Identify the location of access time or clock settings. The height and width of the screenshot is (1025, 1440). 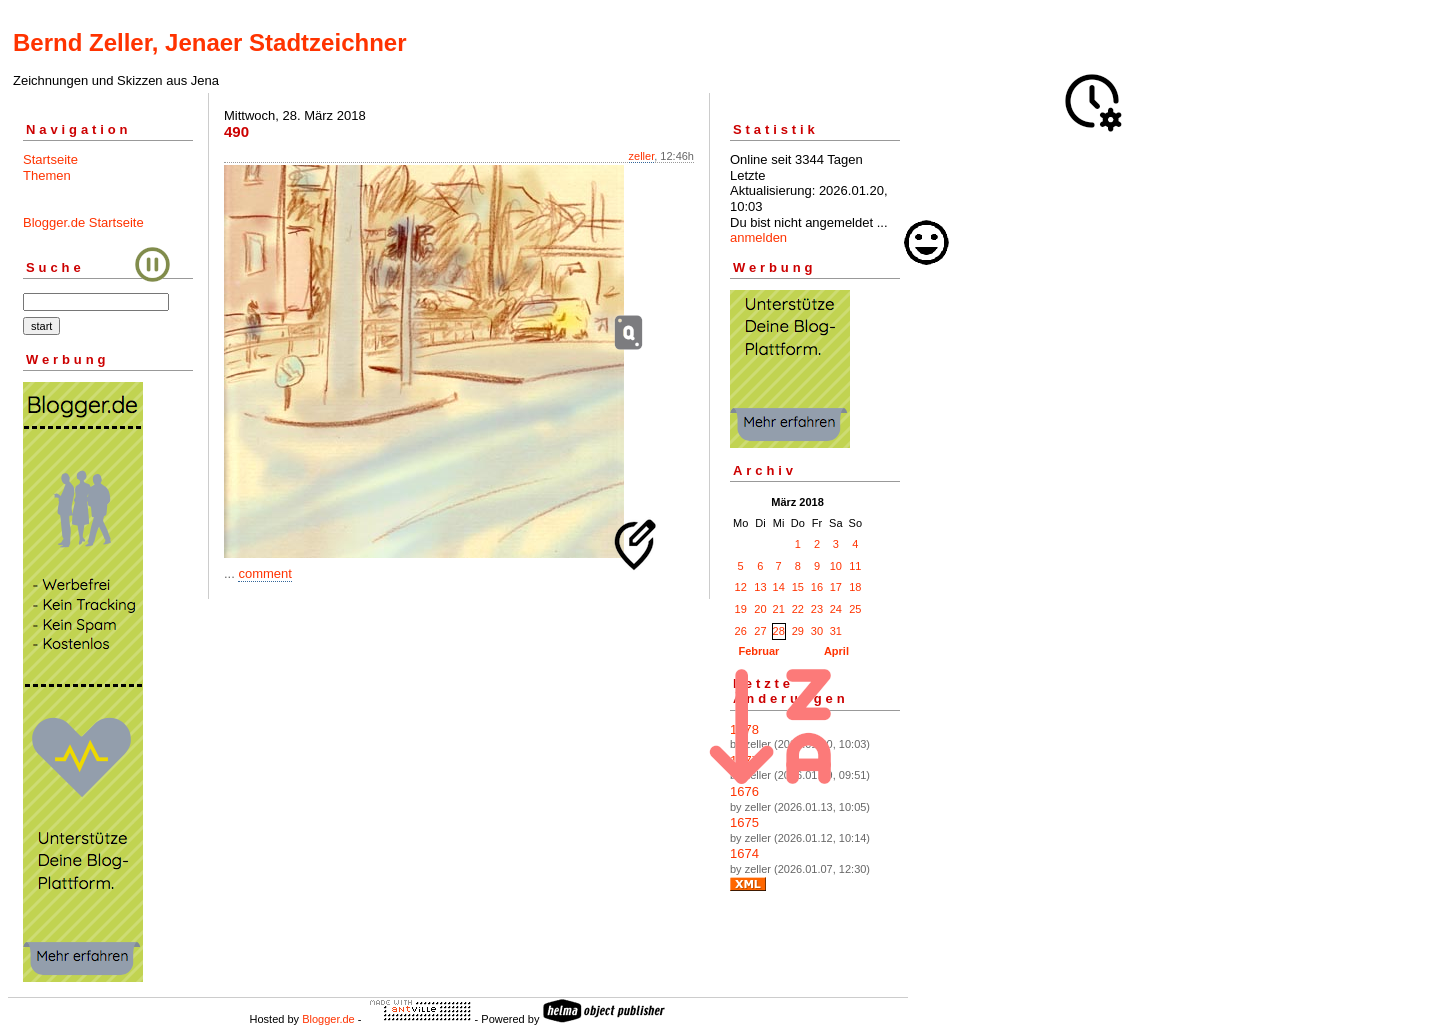
(1092, 101).